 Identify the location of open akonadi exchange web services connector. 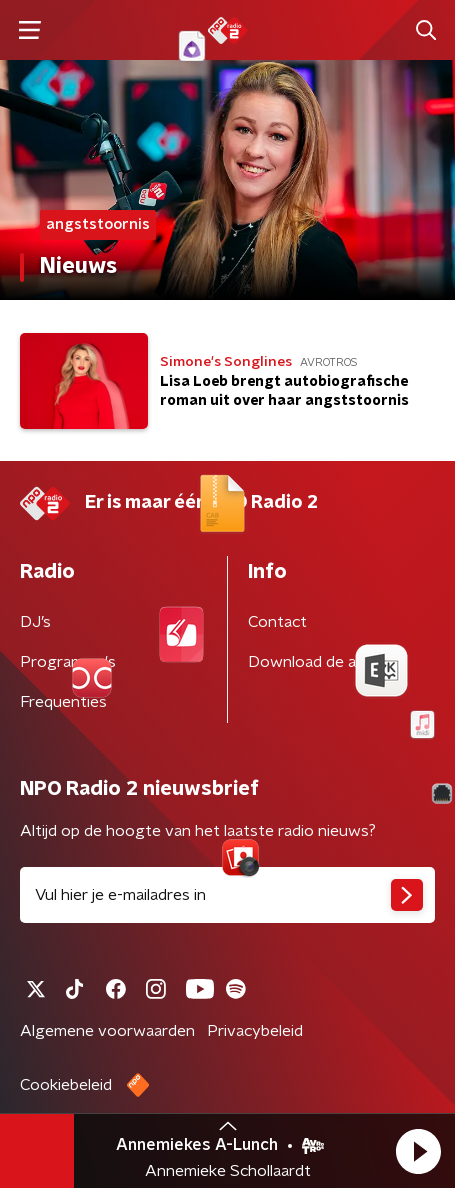
(381, 670).